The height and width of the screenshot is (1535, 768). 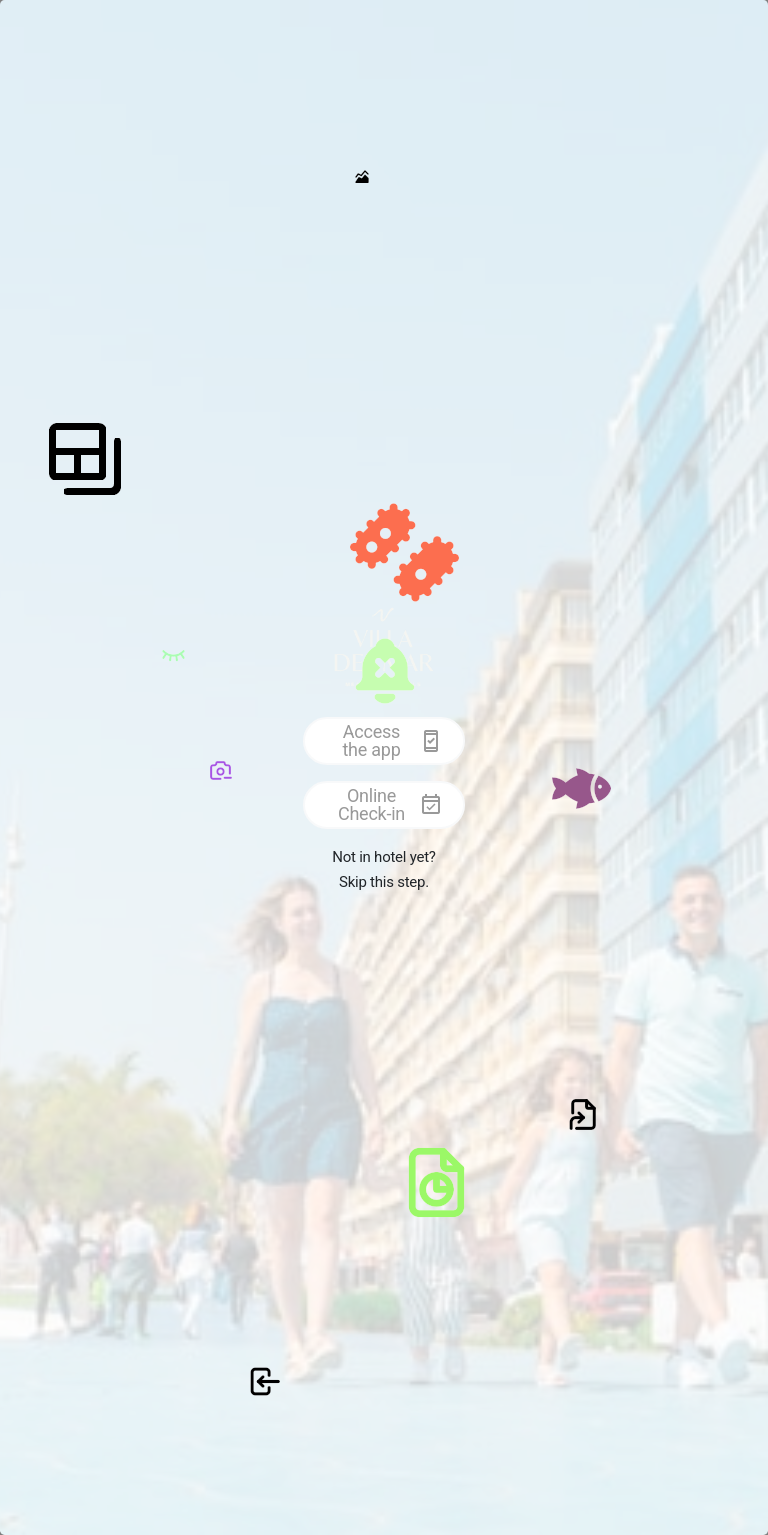 What do you see at coordinates (404, 552) in the screenshot?
I see `view microbiology or bacteria-related content` at bounding box center [404, 552].